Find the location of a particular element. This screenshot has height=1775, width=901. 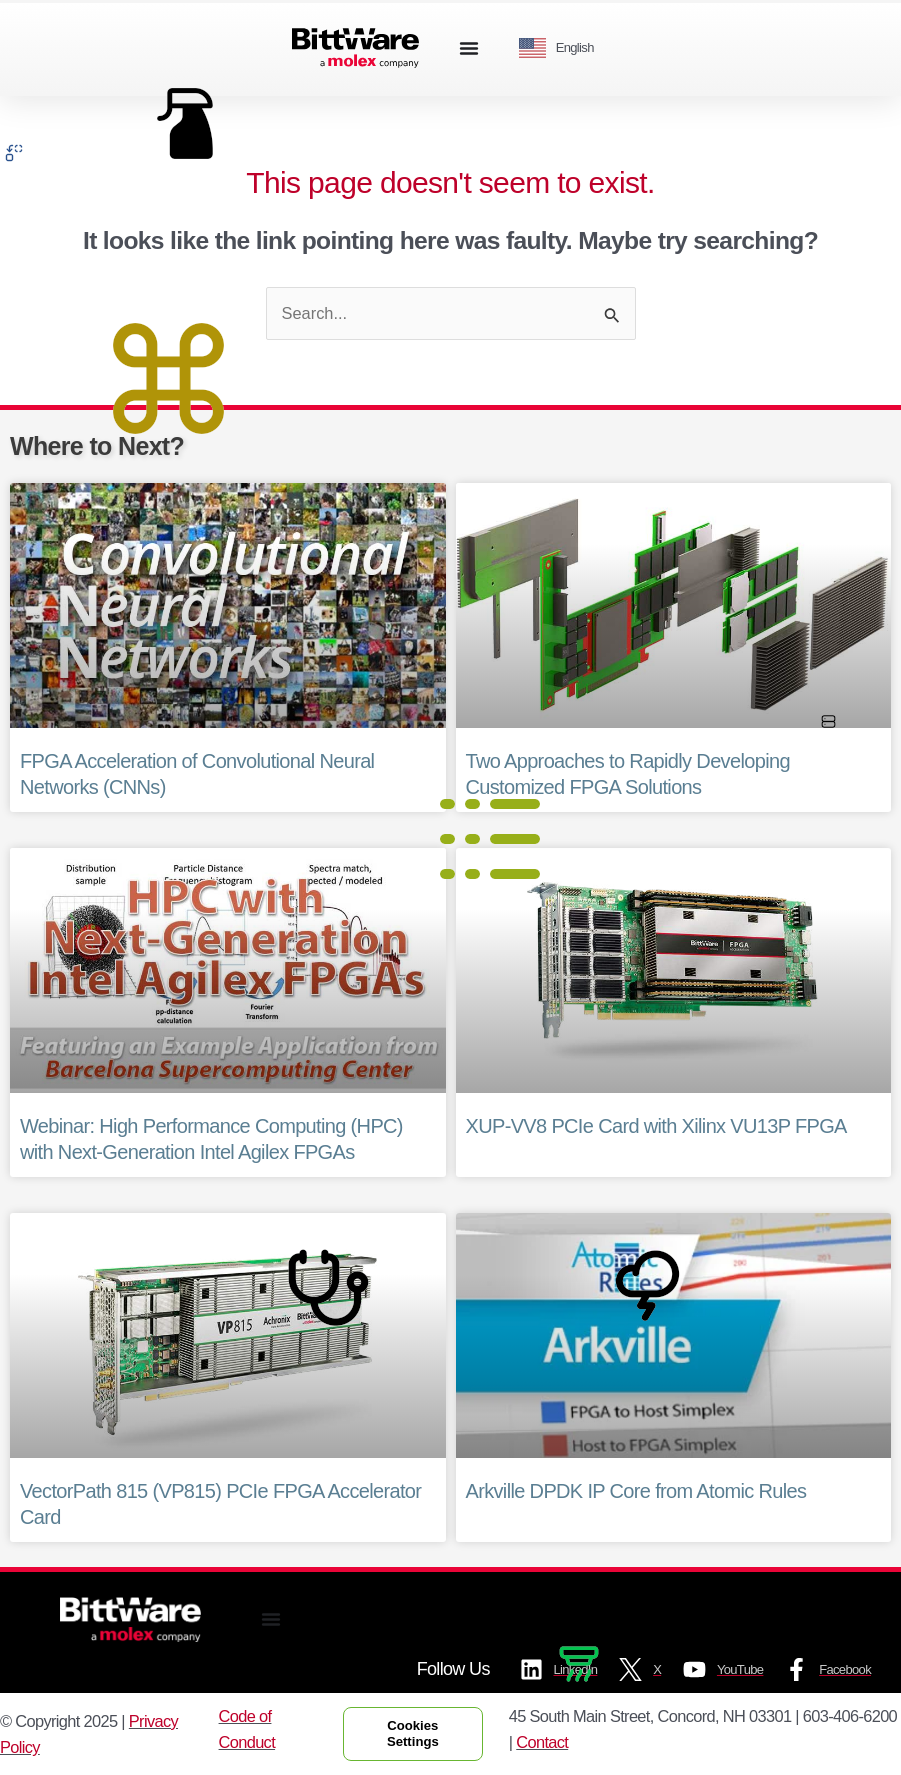

view activity logs or history is located at coordinates (490, 839).